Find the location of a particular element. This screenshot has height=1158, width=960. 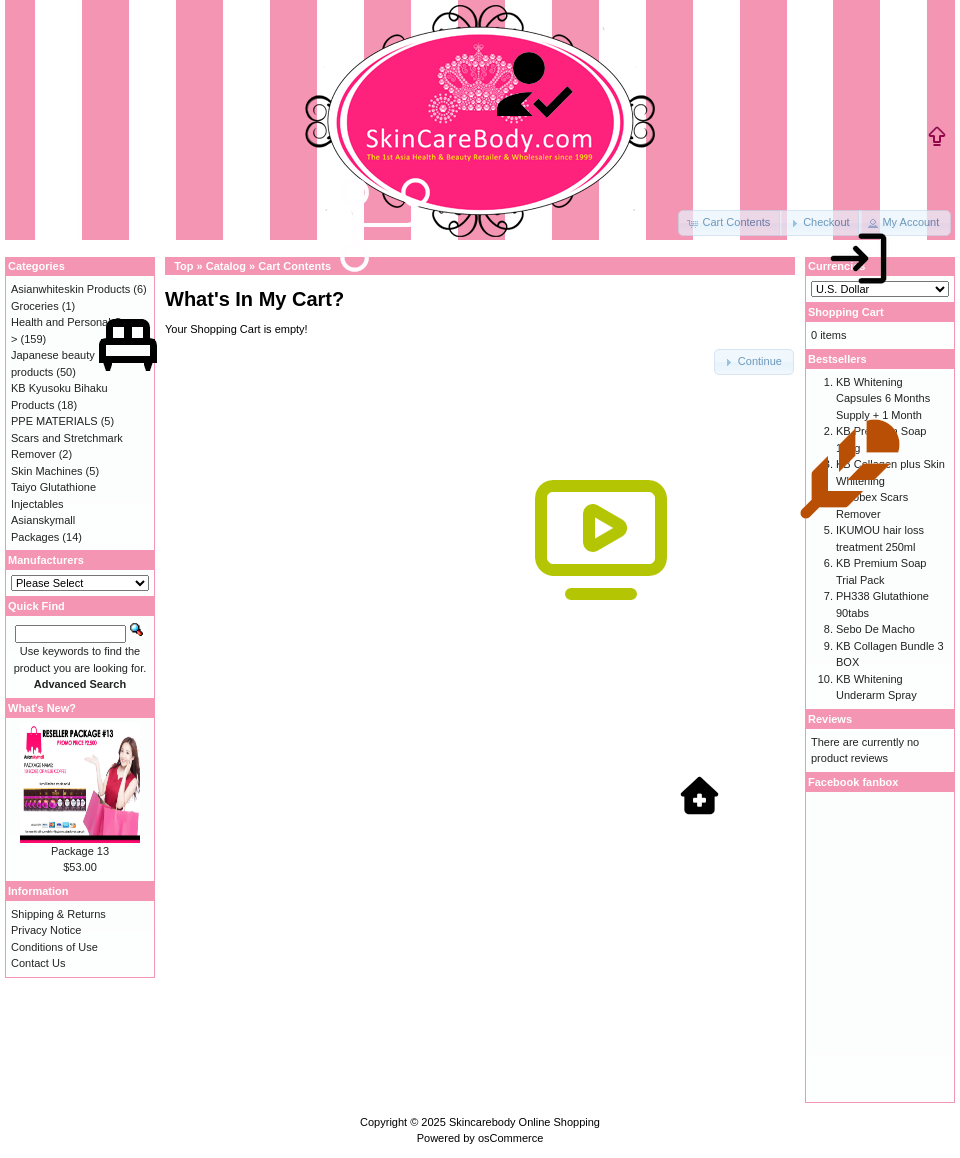

log in to your account is located at coordinates (858, 258).